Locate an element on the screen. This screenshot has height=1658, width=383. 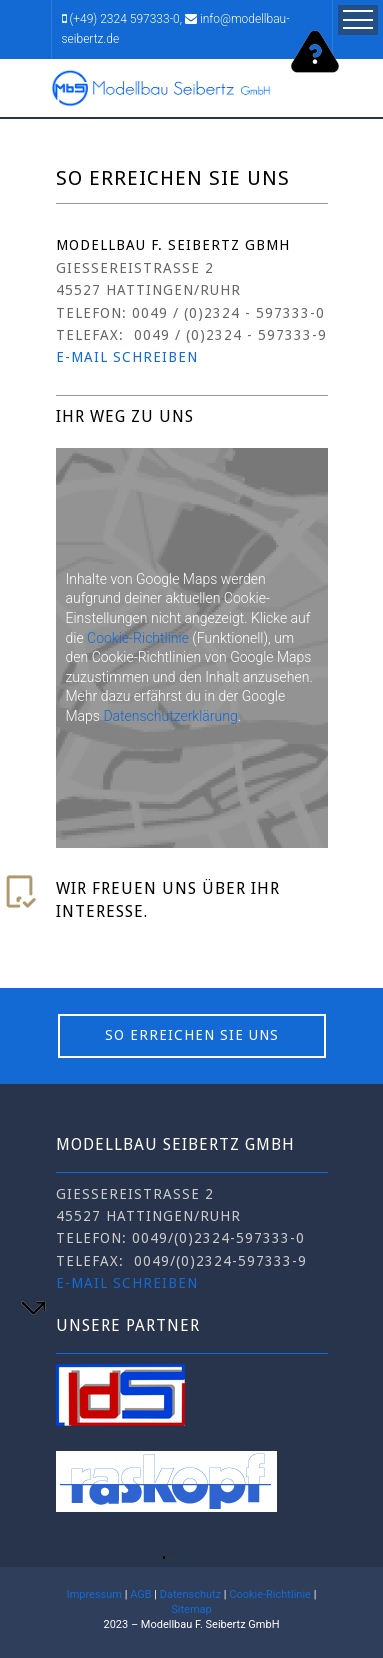
indicates weak signal strength is located at coordinates (170, 1553).